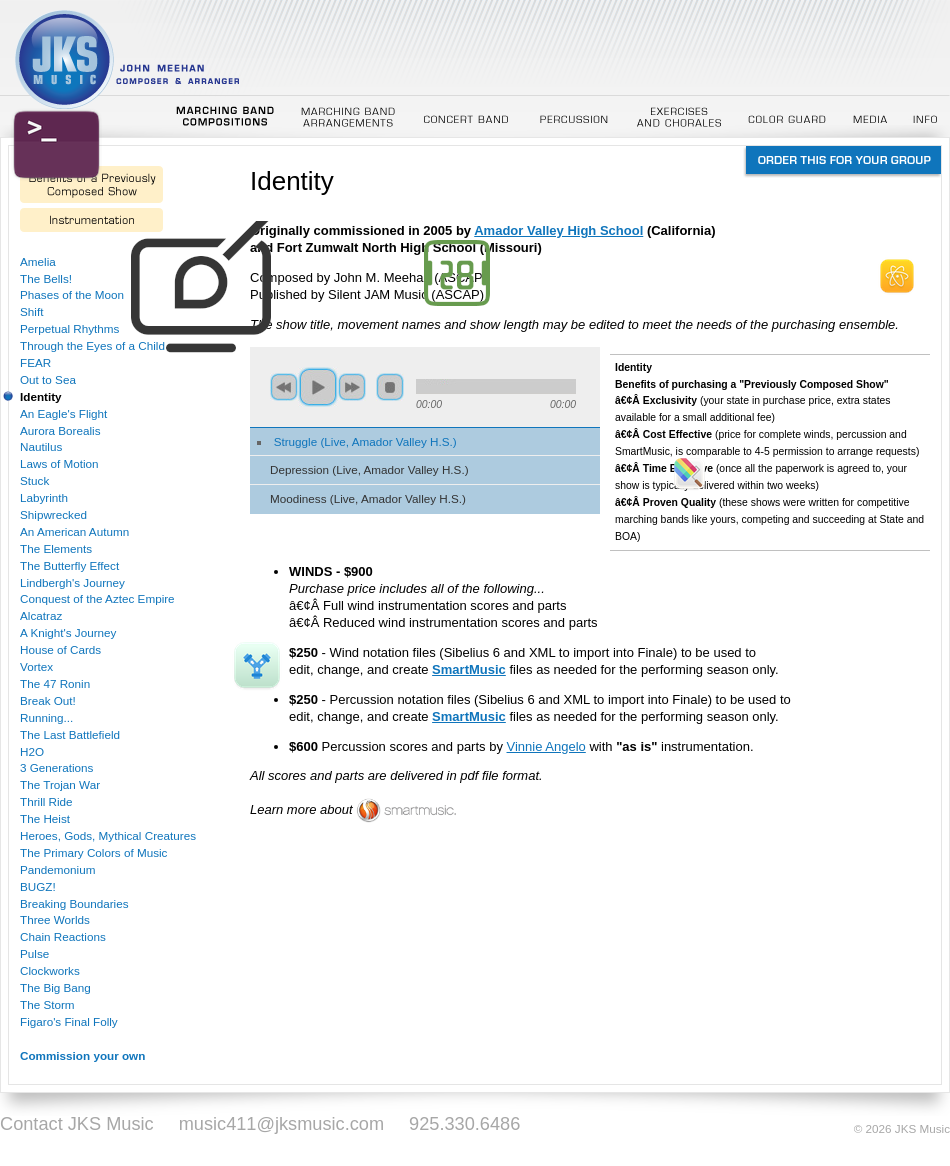 The width and height of the screenshot is (950, 1166). Describe the element at coordinates (56, 144) in the screenshot. I see `open the terminal application` at that location.